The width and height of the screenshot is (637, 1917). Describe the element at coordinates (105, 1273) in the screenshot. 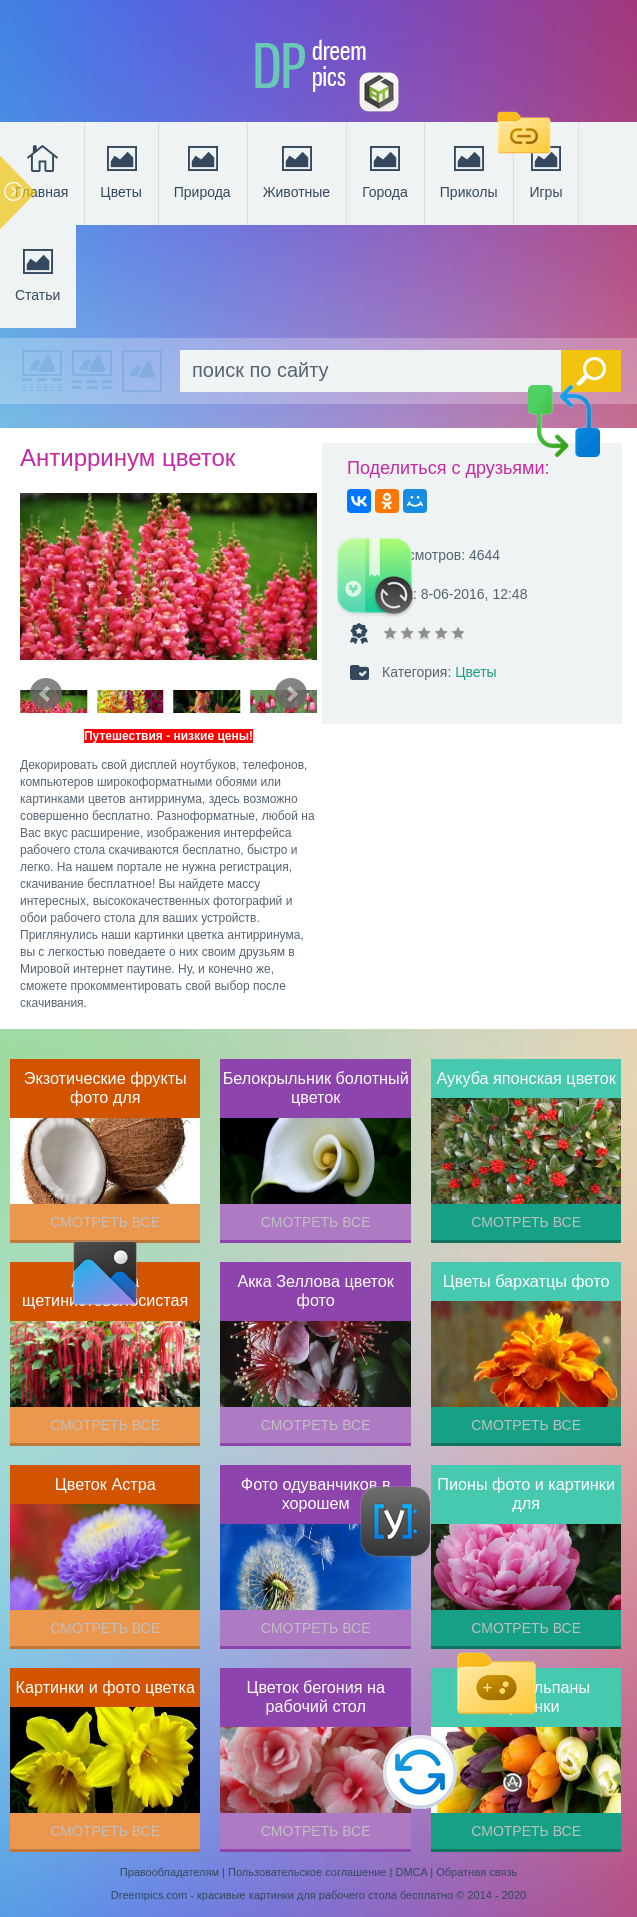

I see `open the photos app` at that location.